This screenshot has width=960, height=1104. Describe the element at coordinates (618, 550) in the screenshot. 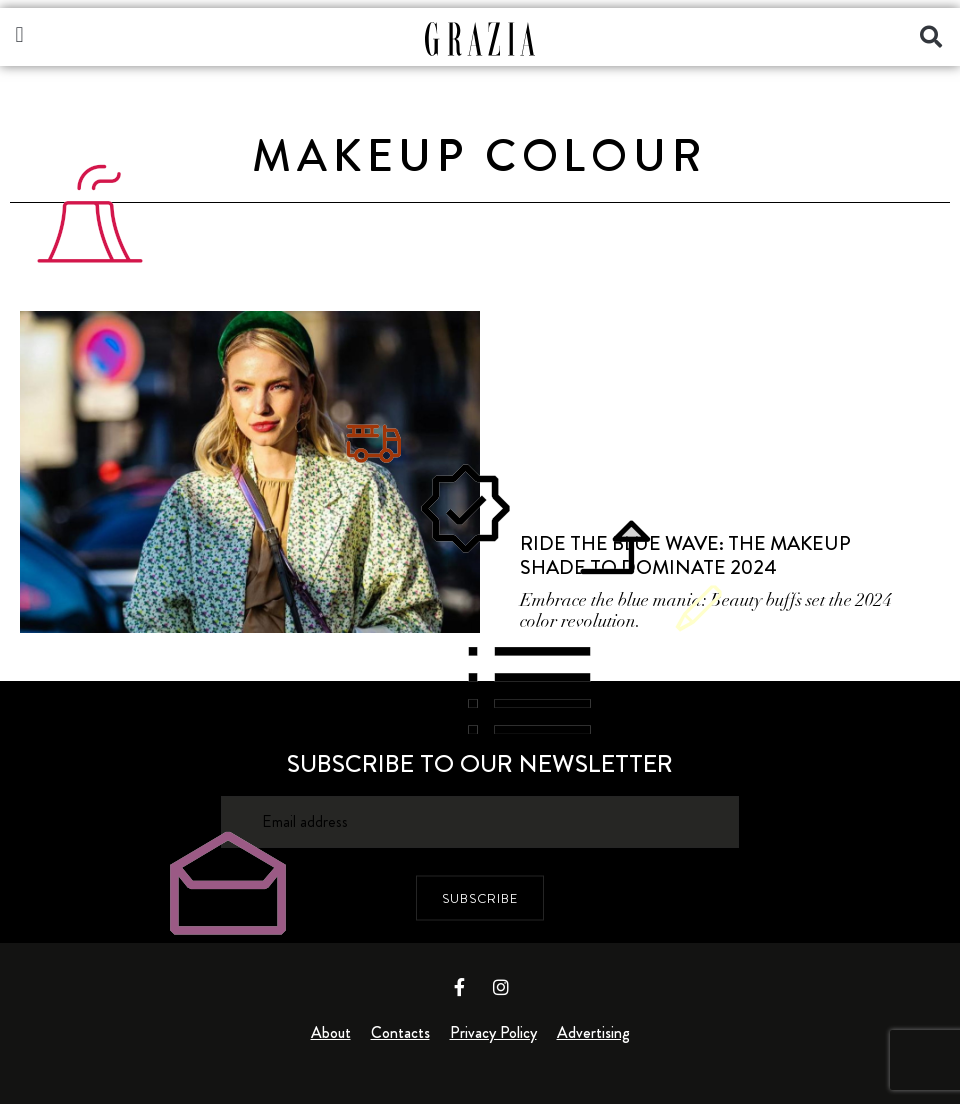

I see `redirect or forward content upward` at that location.